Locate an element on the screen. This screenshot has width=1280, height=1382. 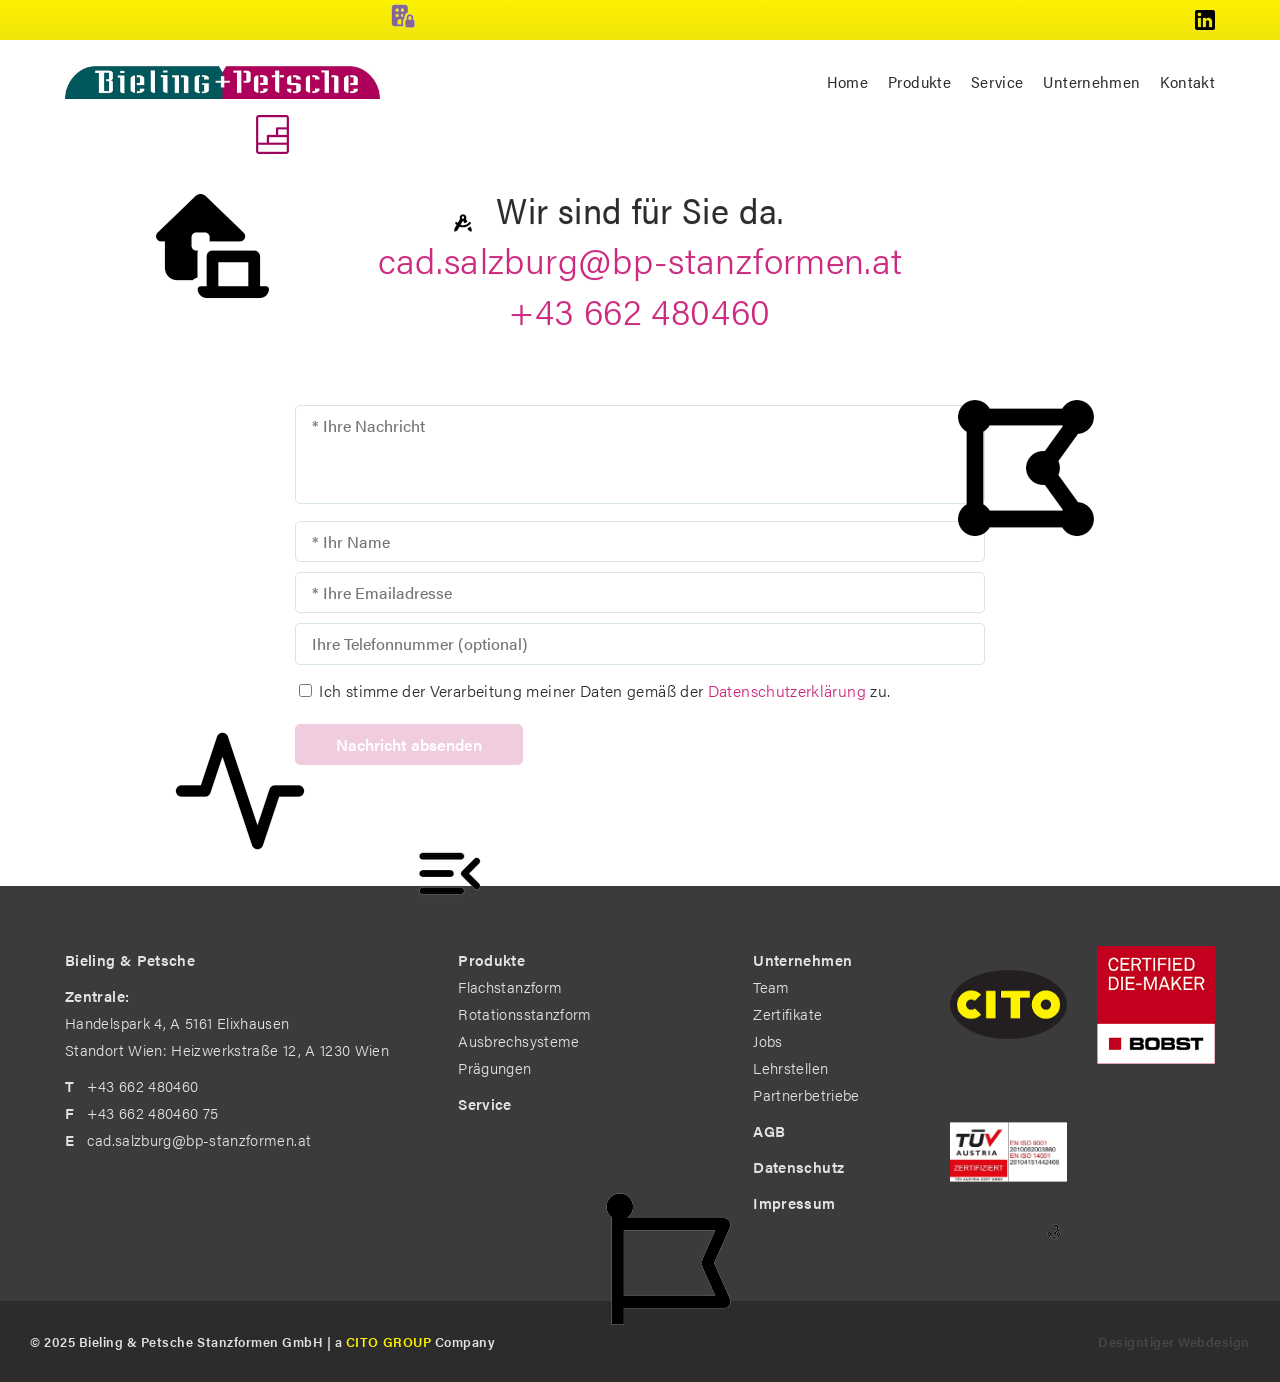
view activity or health metrics is located at coordinates (240, 791).